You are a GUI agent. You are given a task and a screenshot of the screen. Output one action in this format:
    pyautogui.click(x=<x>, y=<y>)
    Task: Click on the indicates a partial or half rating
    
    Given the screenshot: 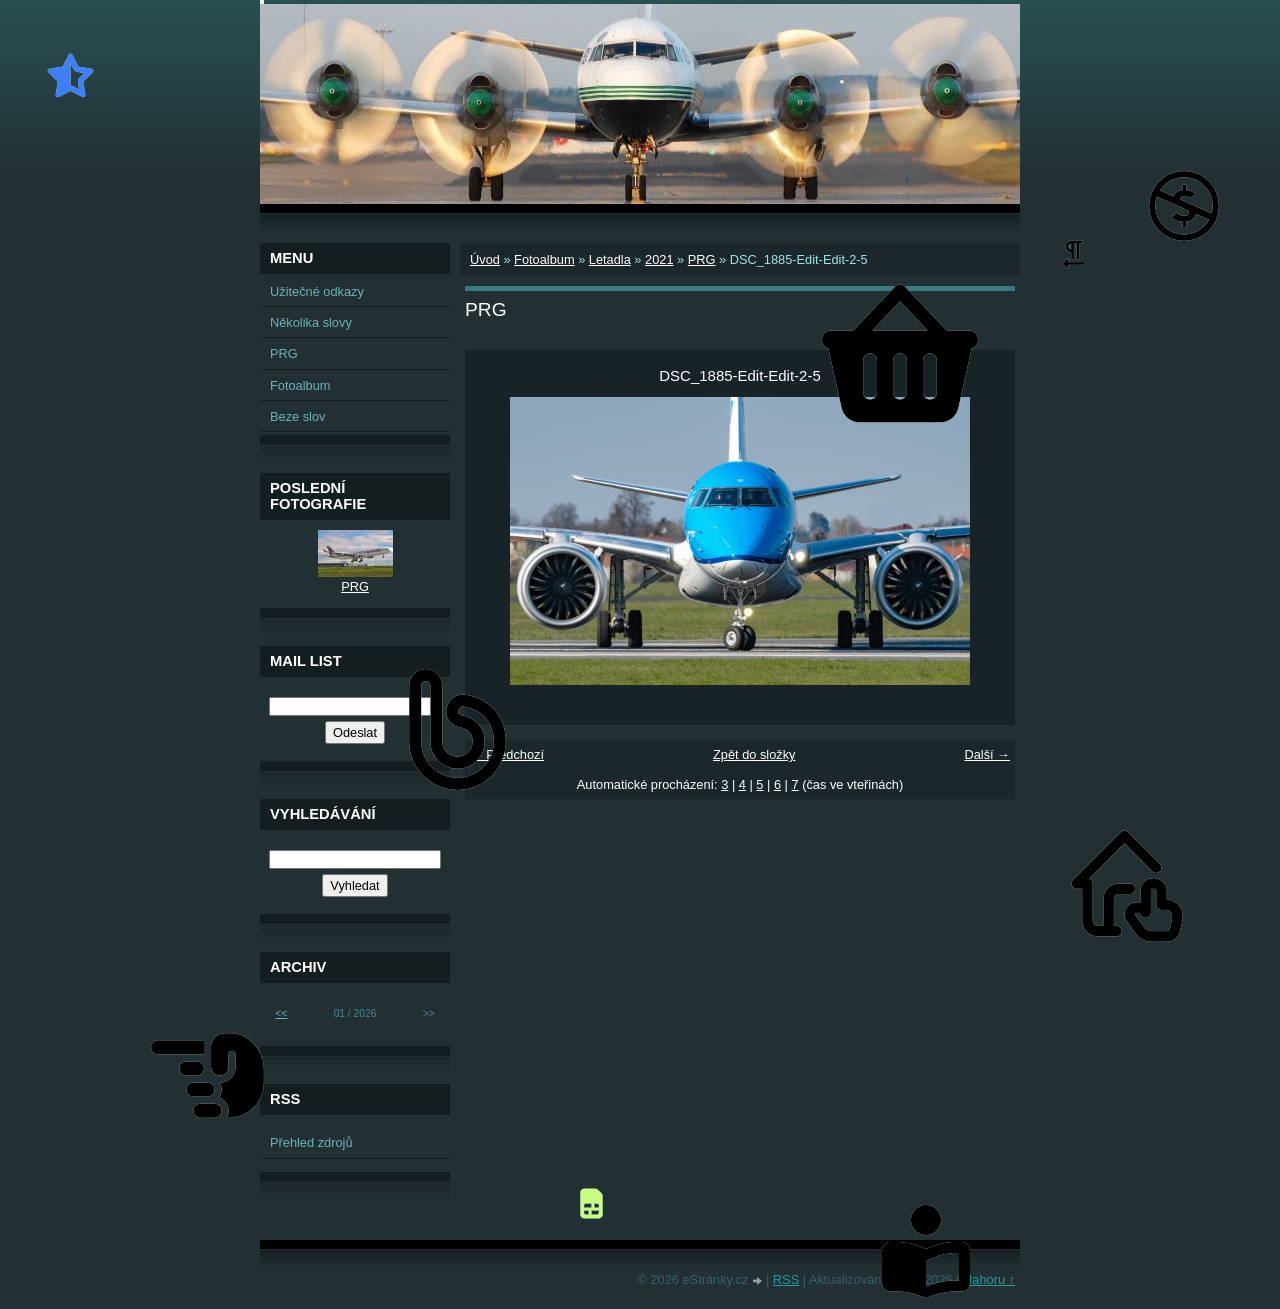 What is the action you would take?
    pyautogui.click(x=70, y=77)
    